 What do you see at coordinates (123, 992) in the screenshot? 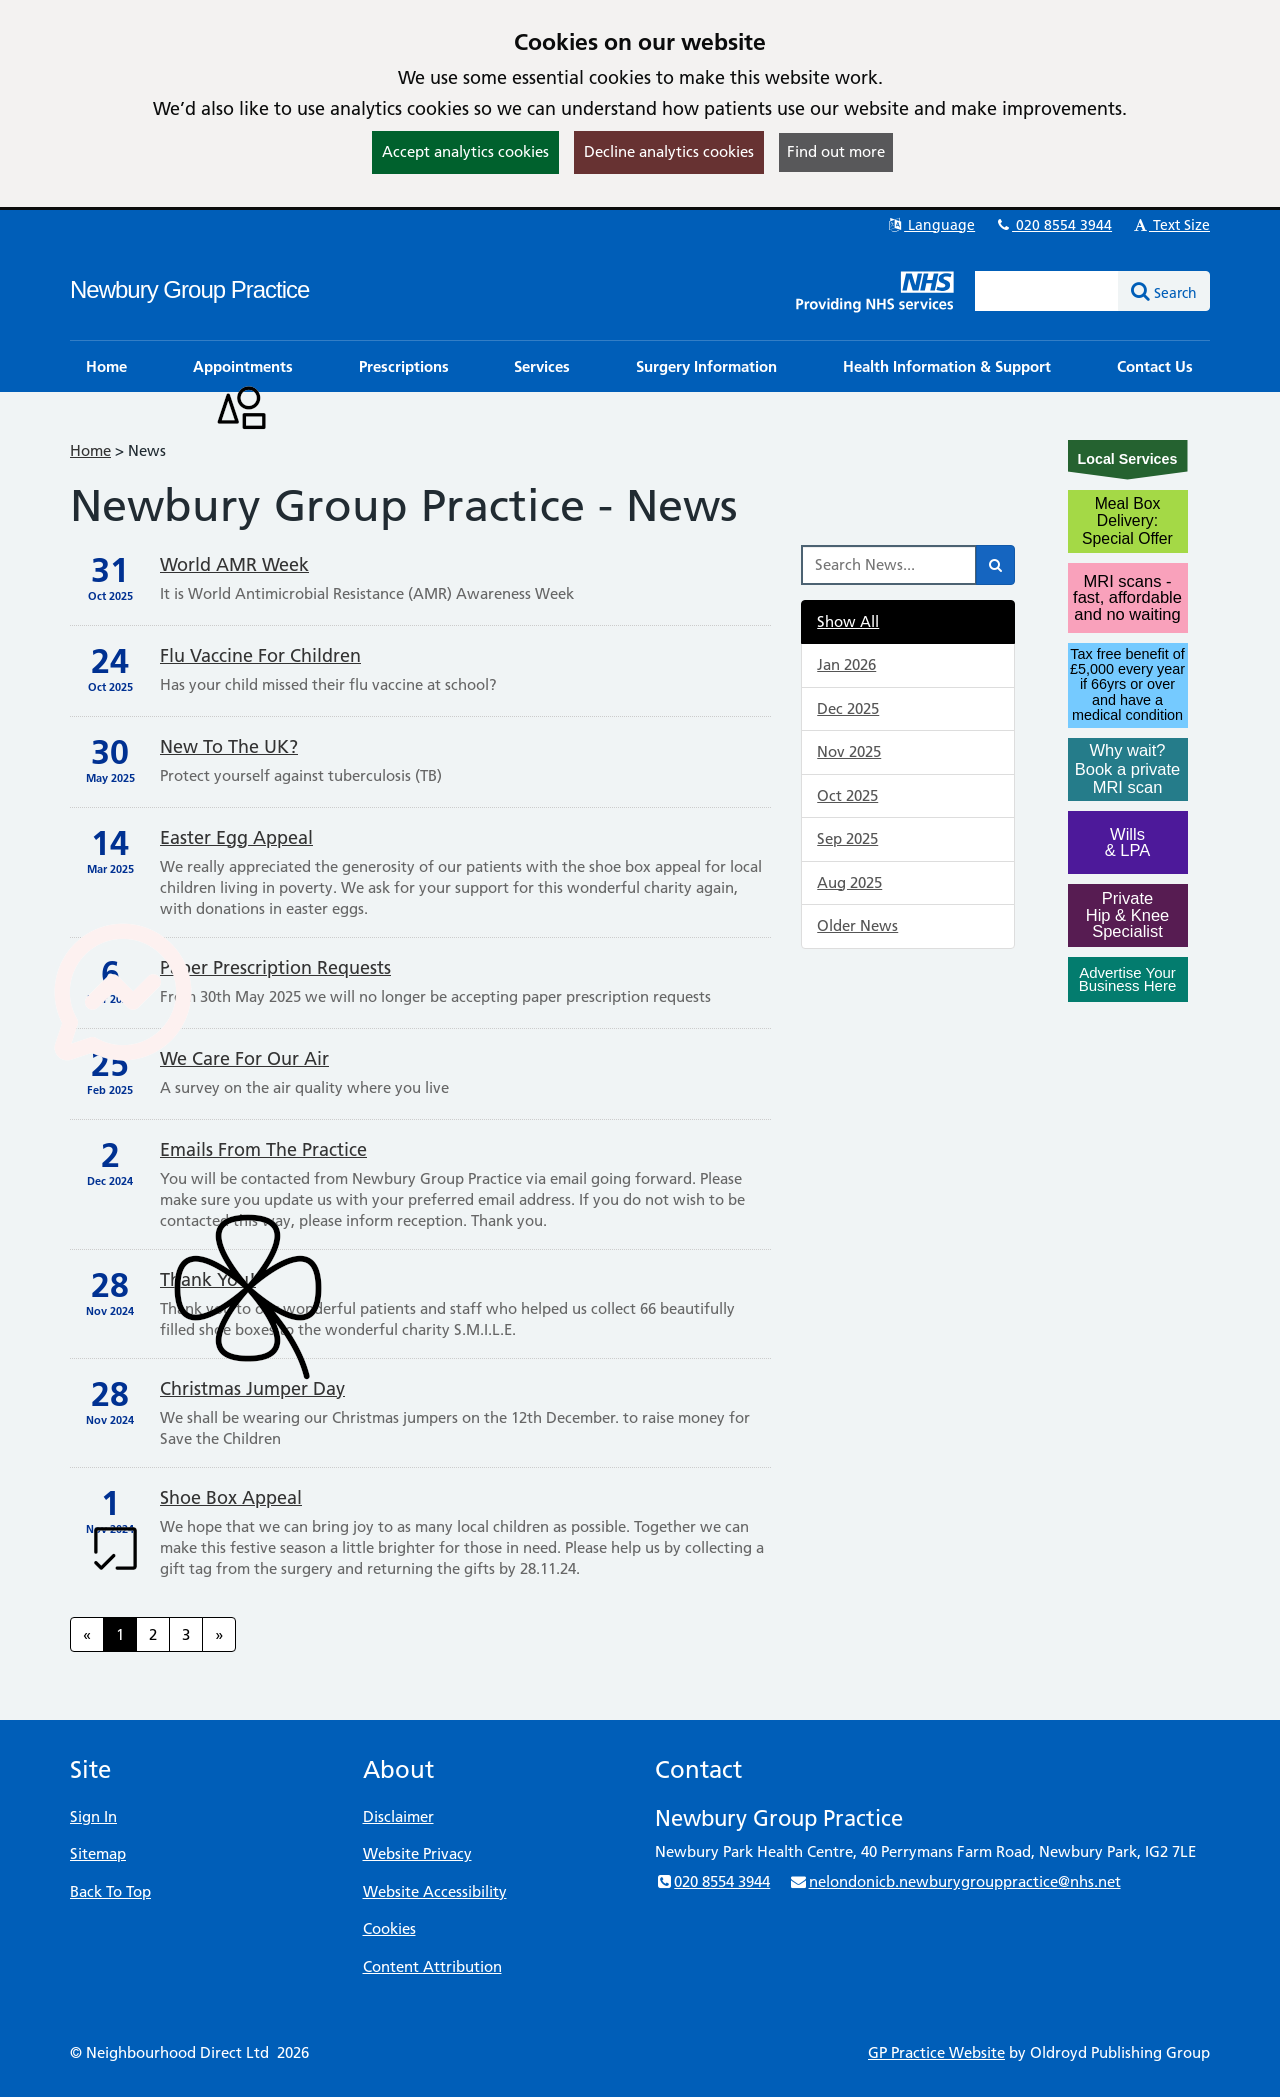
I see `open Facebook Messenger app` at bounding box center [123, 992].